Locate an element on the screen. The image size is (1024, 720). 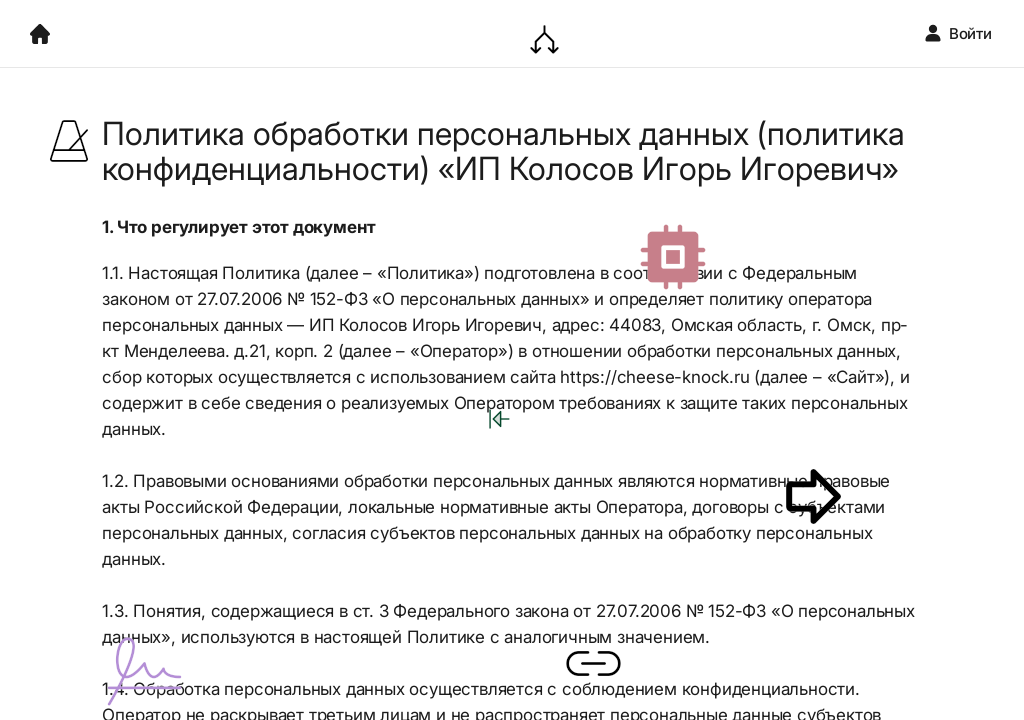
split content into multiple paths is located at coordinates (544, 40).